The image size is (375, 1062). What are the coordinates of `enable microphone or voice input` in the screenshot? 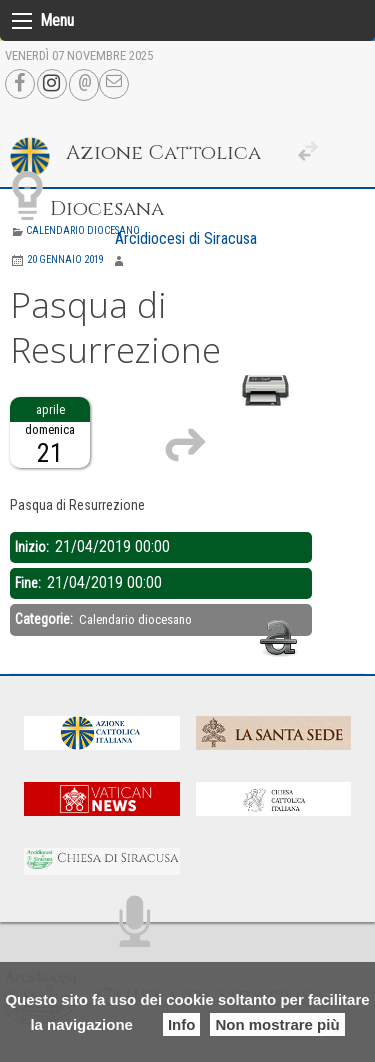 It's located at (136, 919).